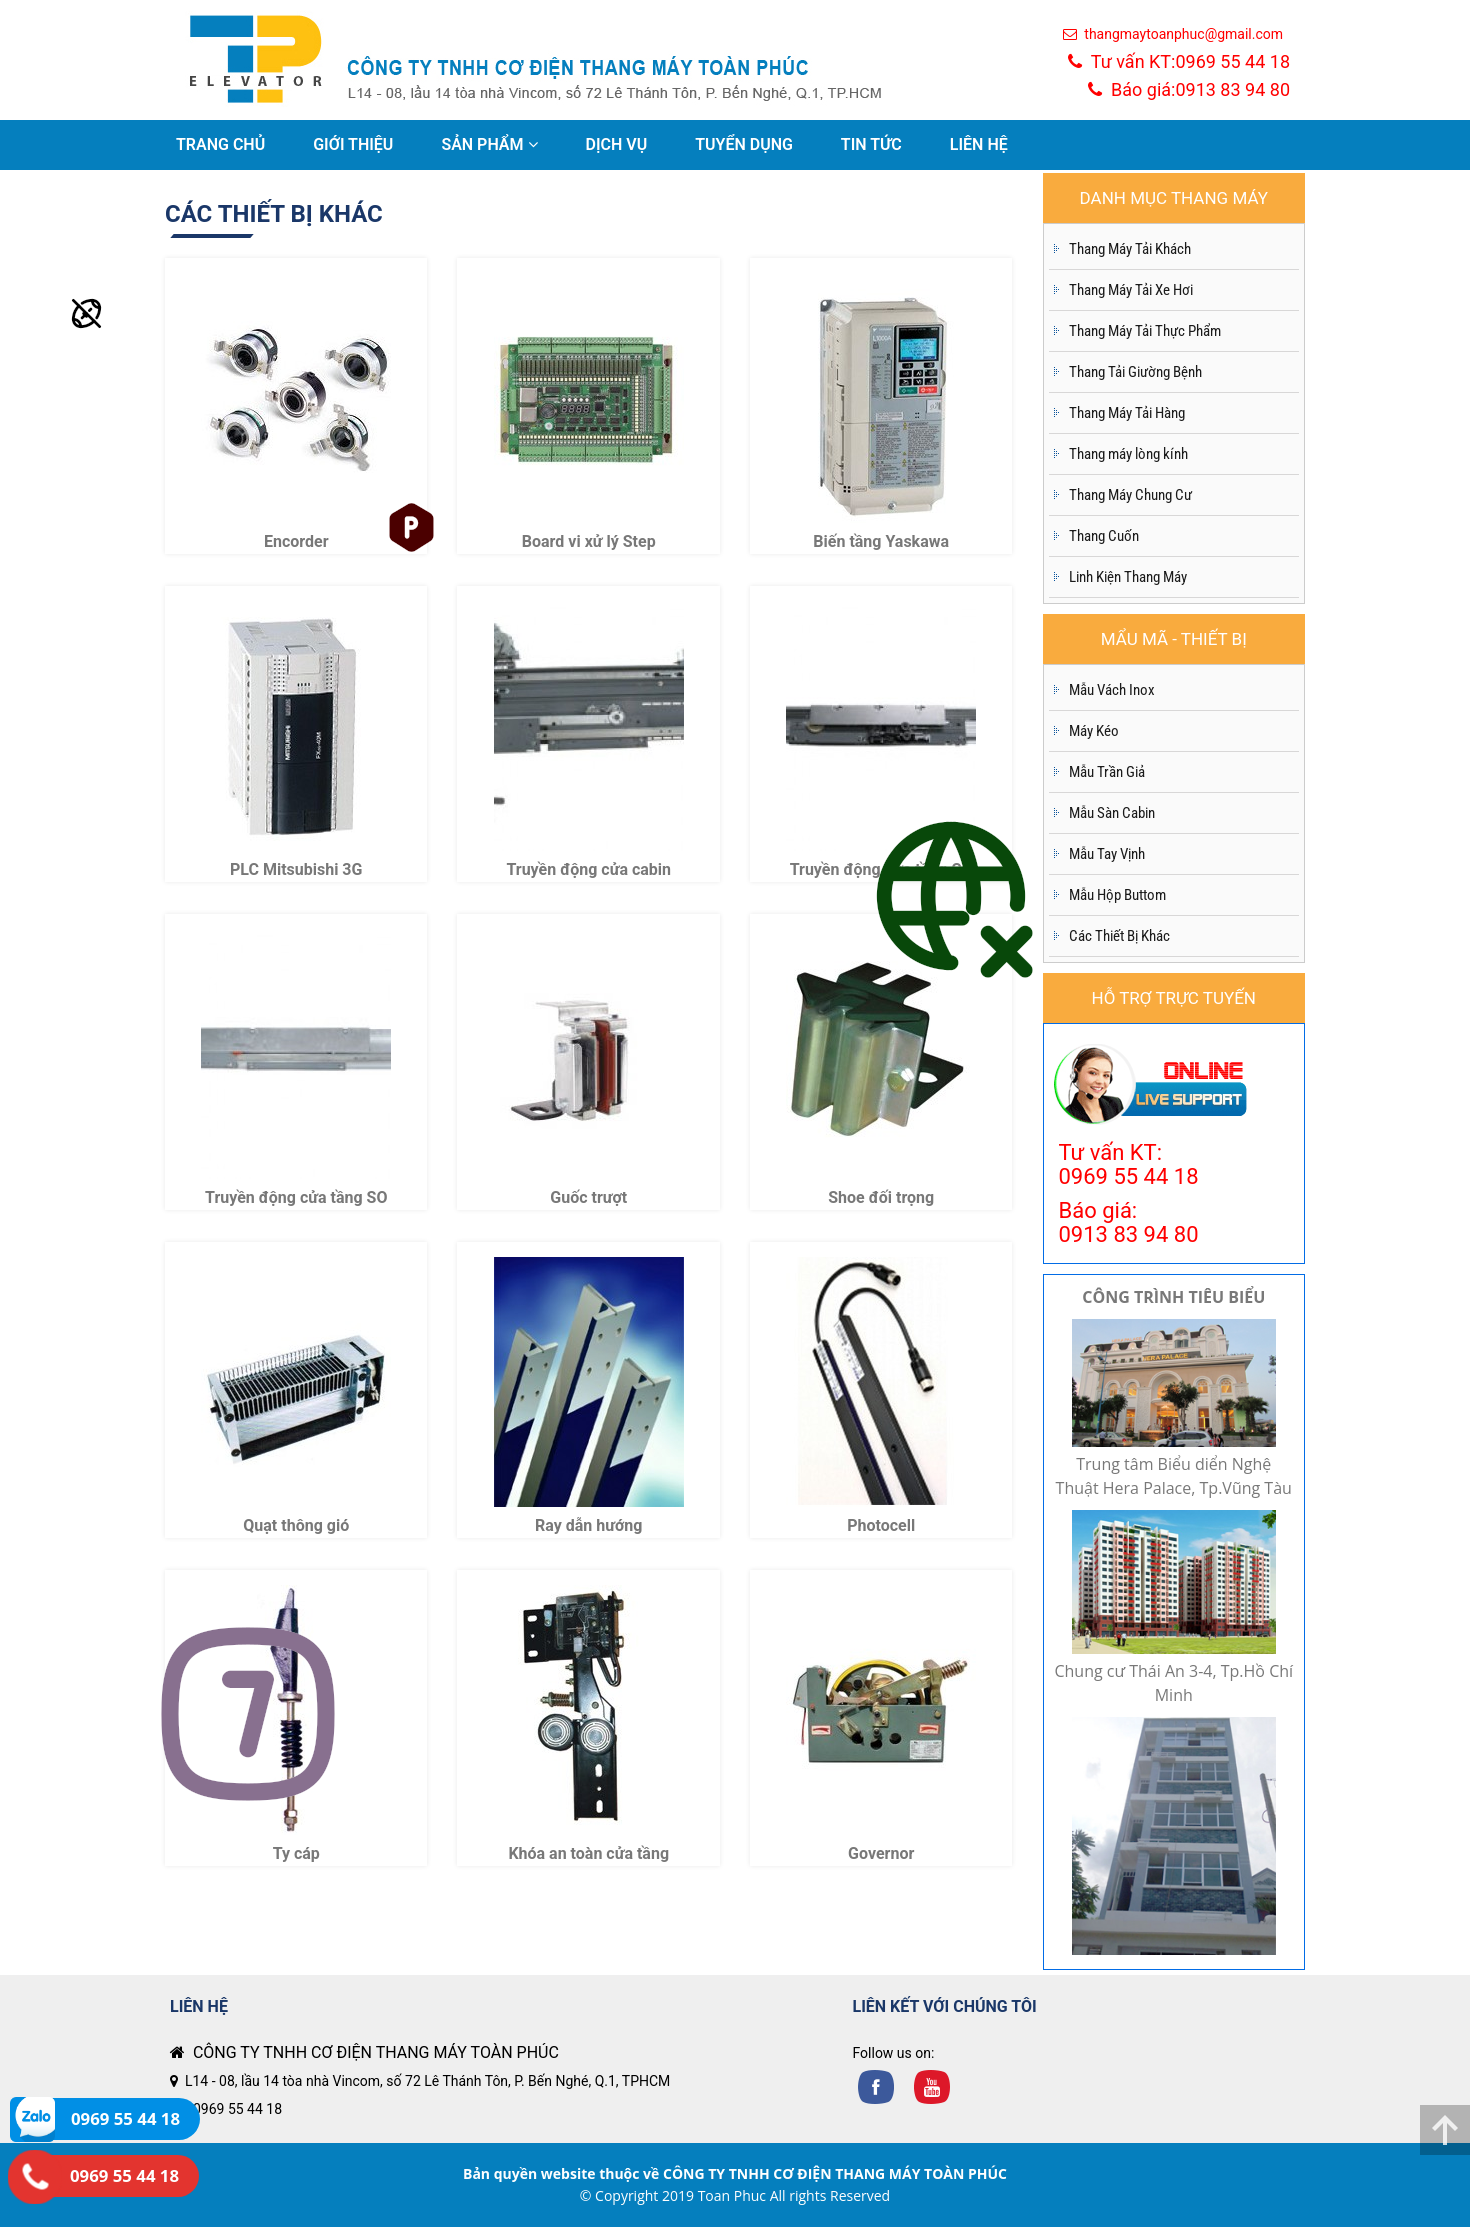 This screenshot has width=1470, height=2227. What do you see at coordinates (411, 527) in the screenshot?
I see `parking feature or location marker` at bounding box center [411, 527].